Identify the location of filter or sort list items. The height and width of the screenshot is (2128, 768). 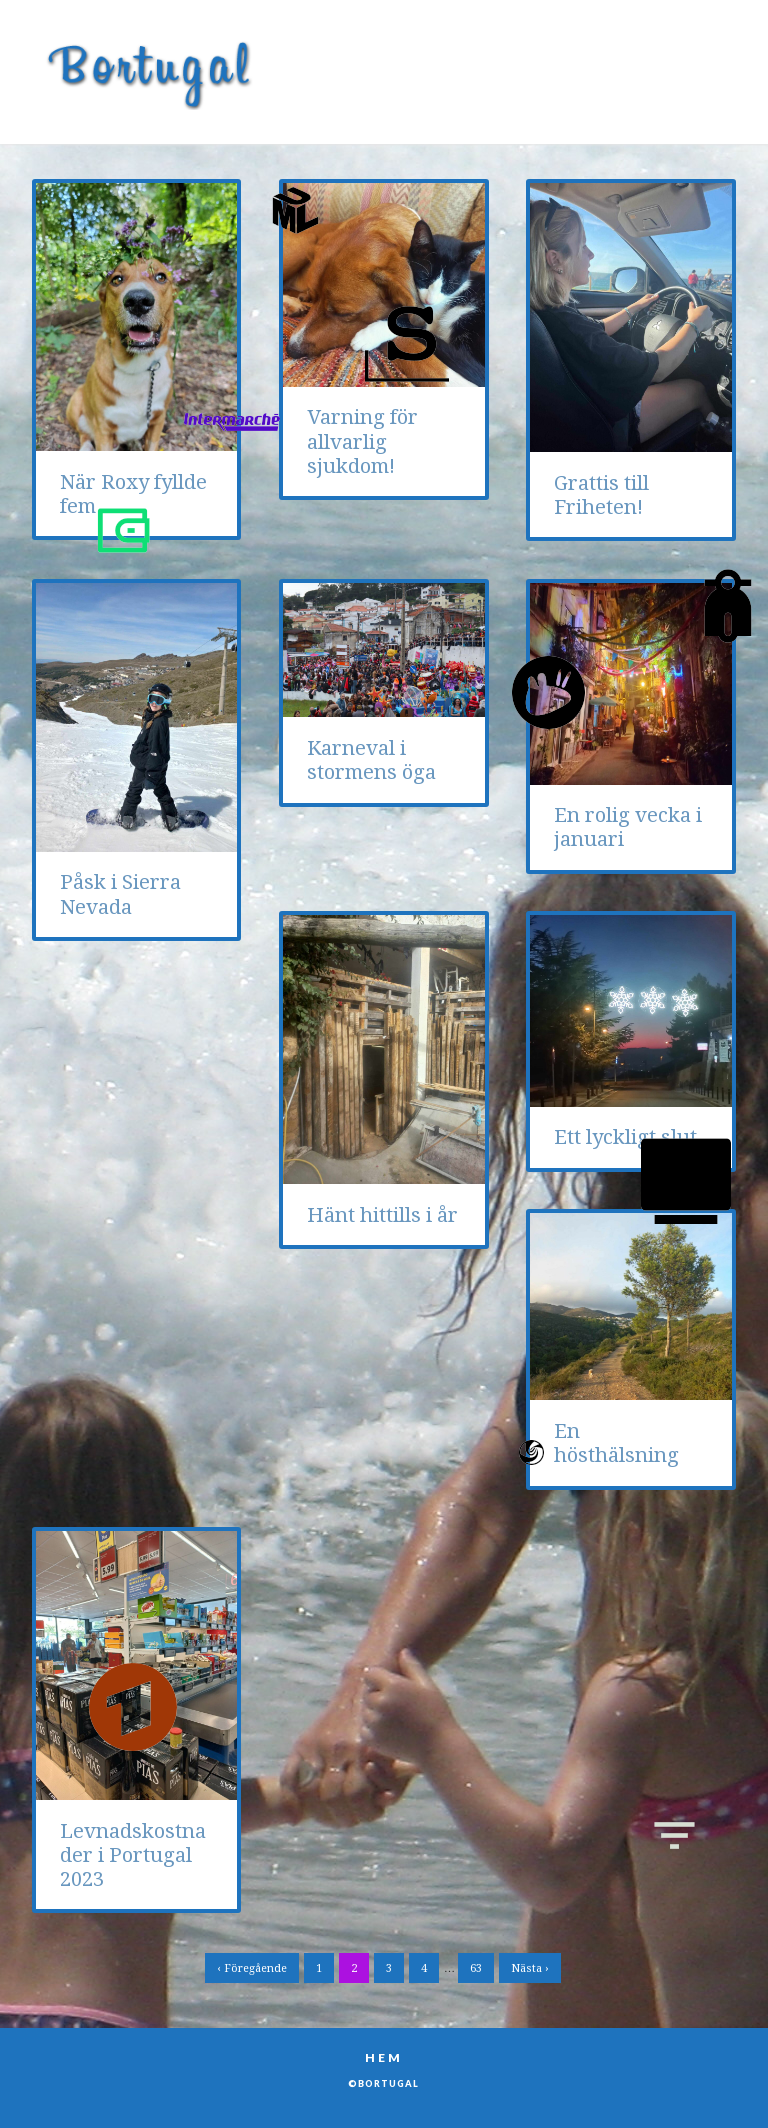
(674, 1835).